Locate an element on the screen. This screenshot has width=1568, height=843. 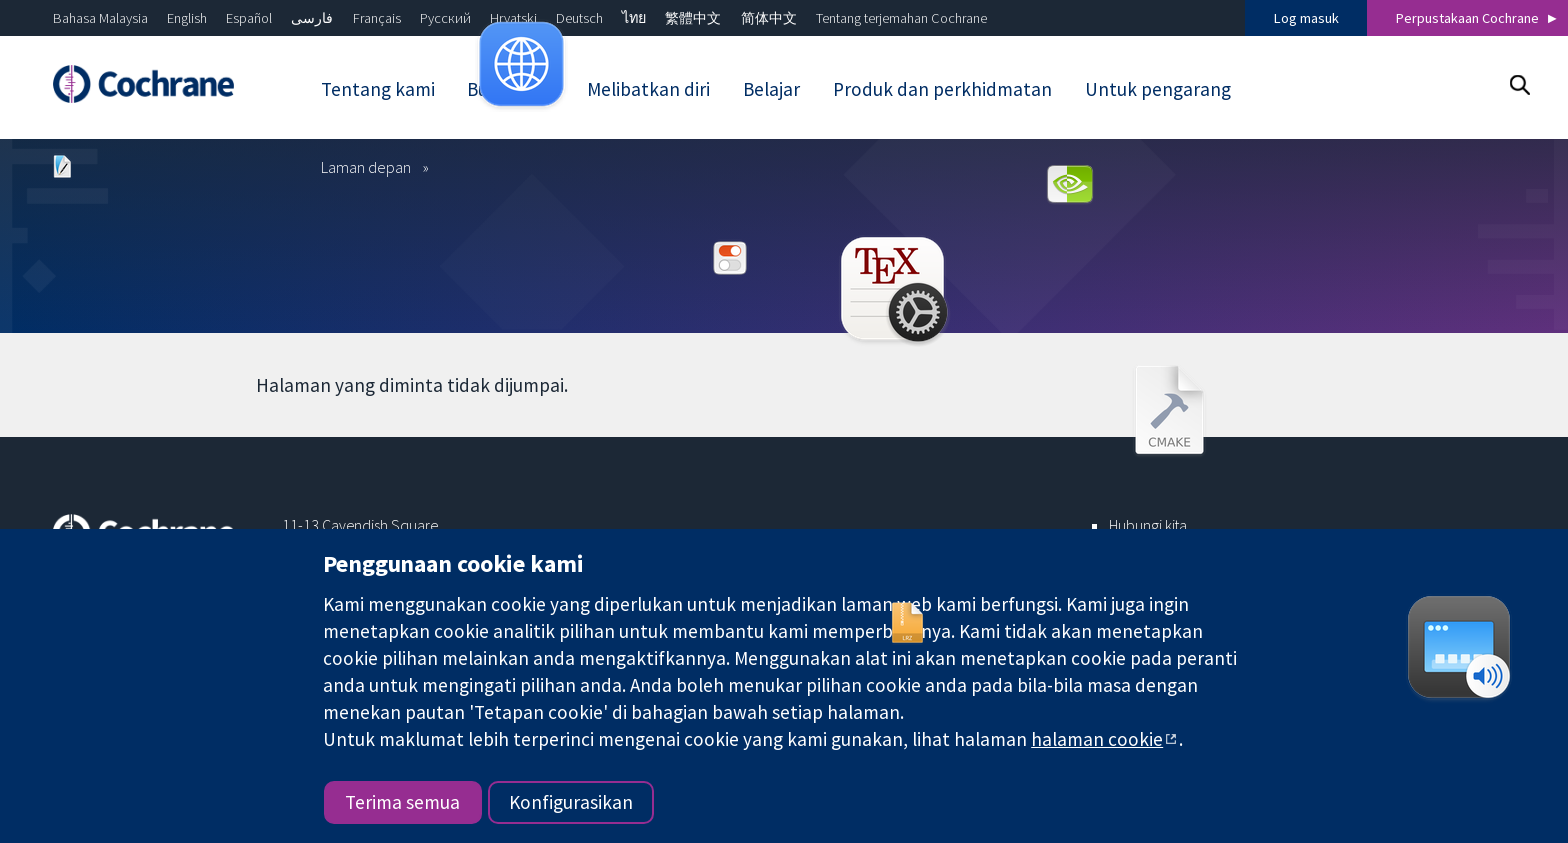
open mpd music player daemon app is located at coordinates (1459, 647).